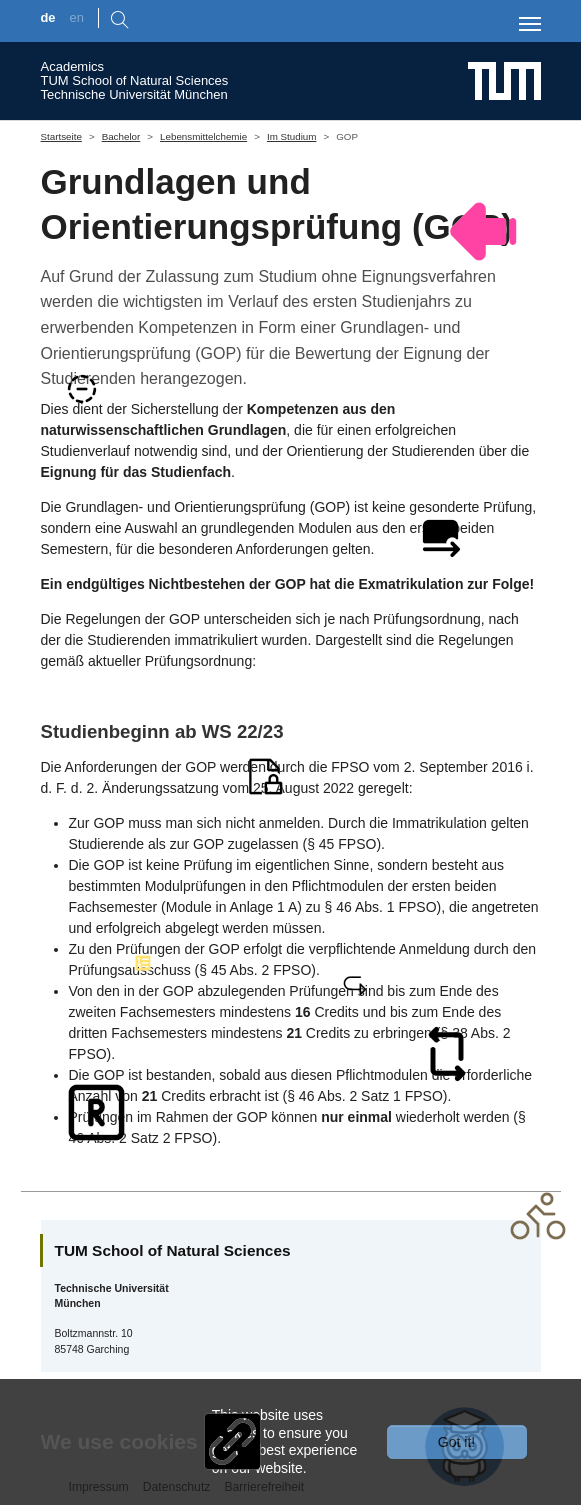 The width and height of the screenshot is (581, 1505). What do you see at coordinates (538, 1218) in the screenshot?
I see `select cycling as transportation mode` at bounding box center [538, 1218].